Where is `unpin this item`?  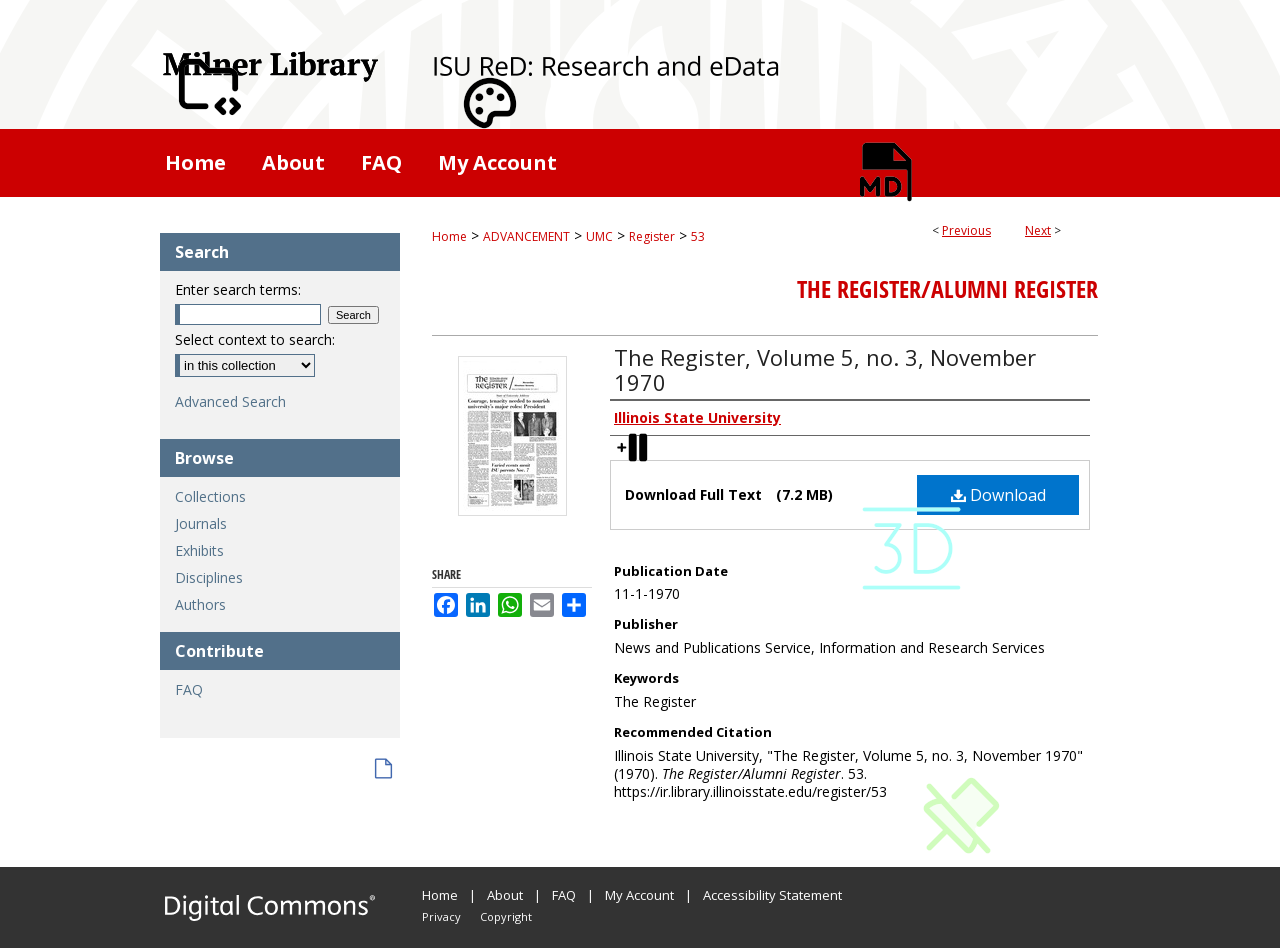
unpin this item is located at coordinates (958, 818).